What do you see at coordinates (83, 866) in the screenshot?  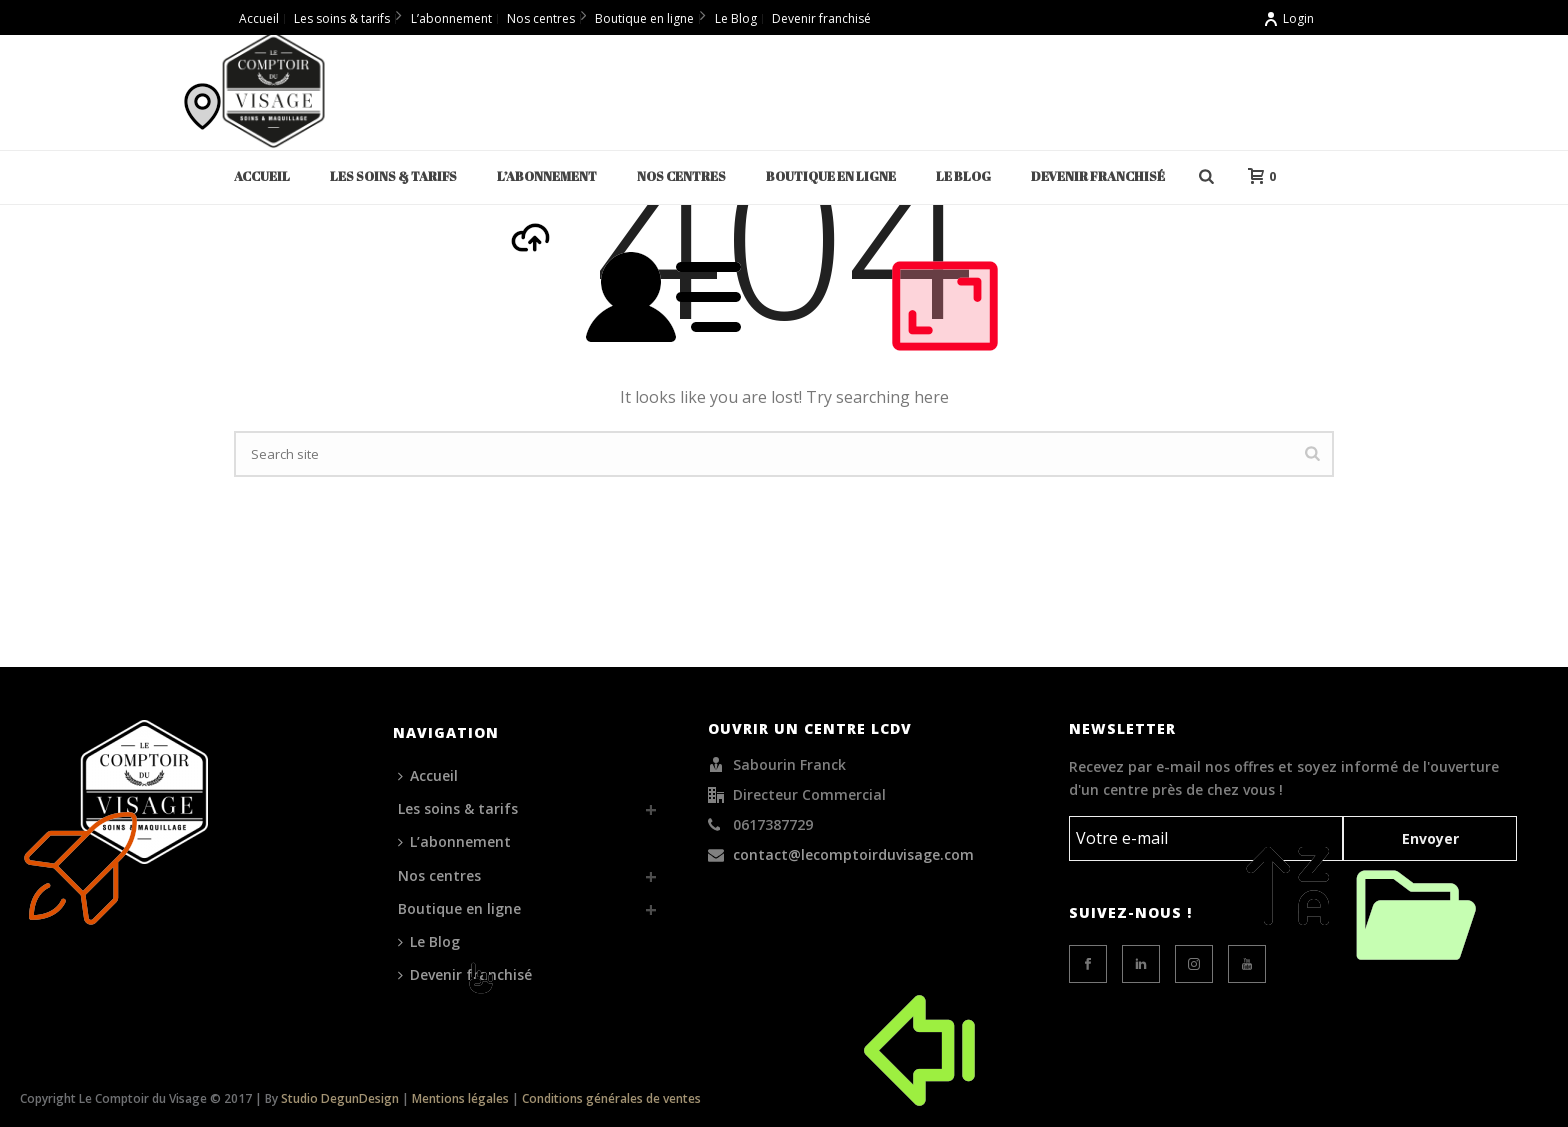 I see `launch or deploy a project` at bounding box center [83, 866].